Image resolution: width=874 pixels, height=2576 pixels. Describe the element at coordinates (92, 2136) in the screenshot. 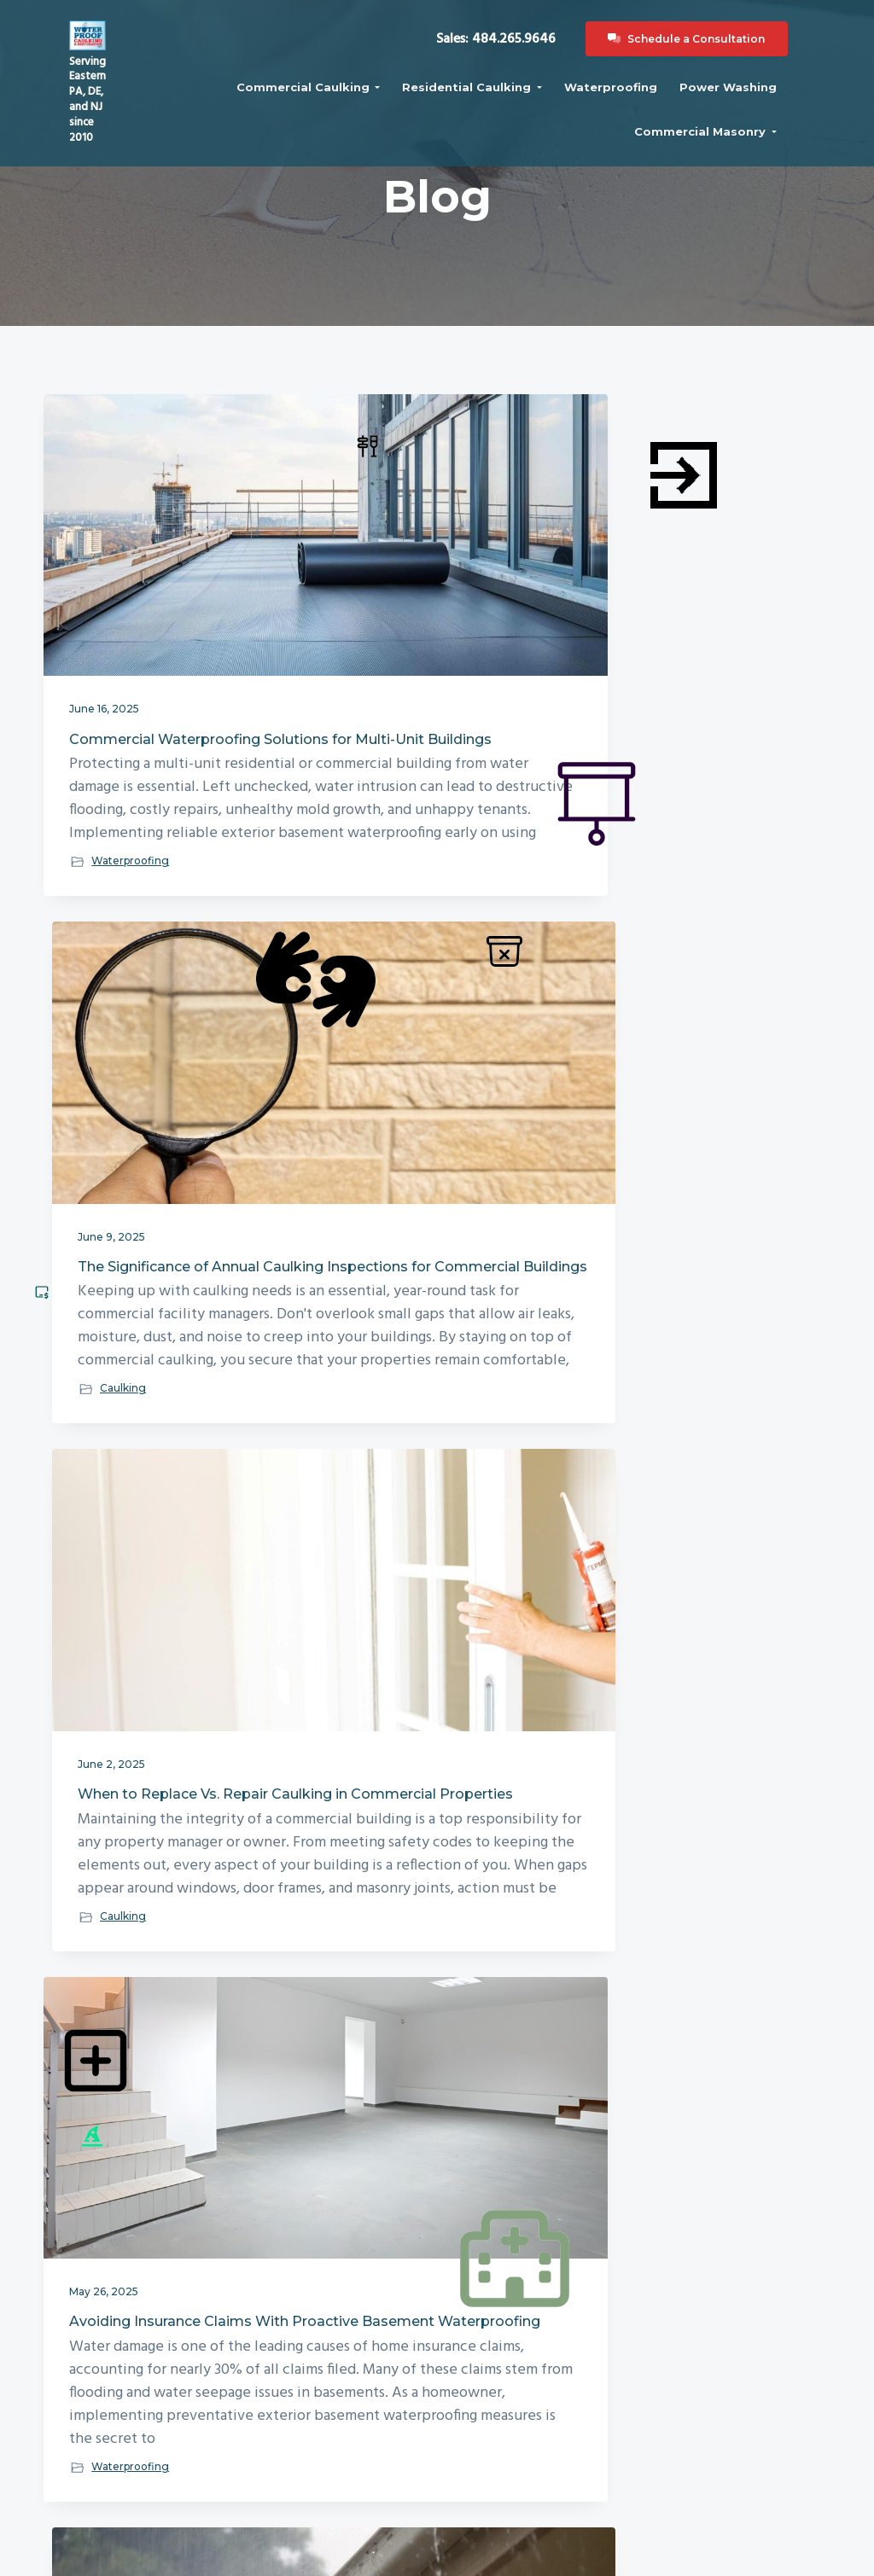

I see `access wizard or magic-themed features` at that location.